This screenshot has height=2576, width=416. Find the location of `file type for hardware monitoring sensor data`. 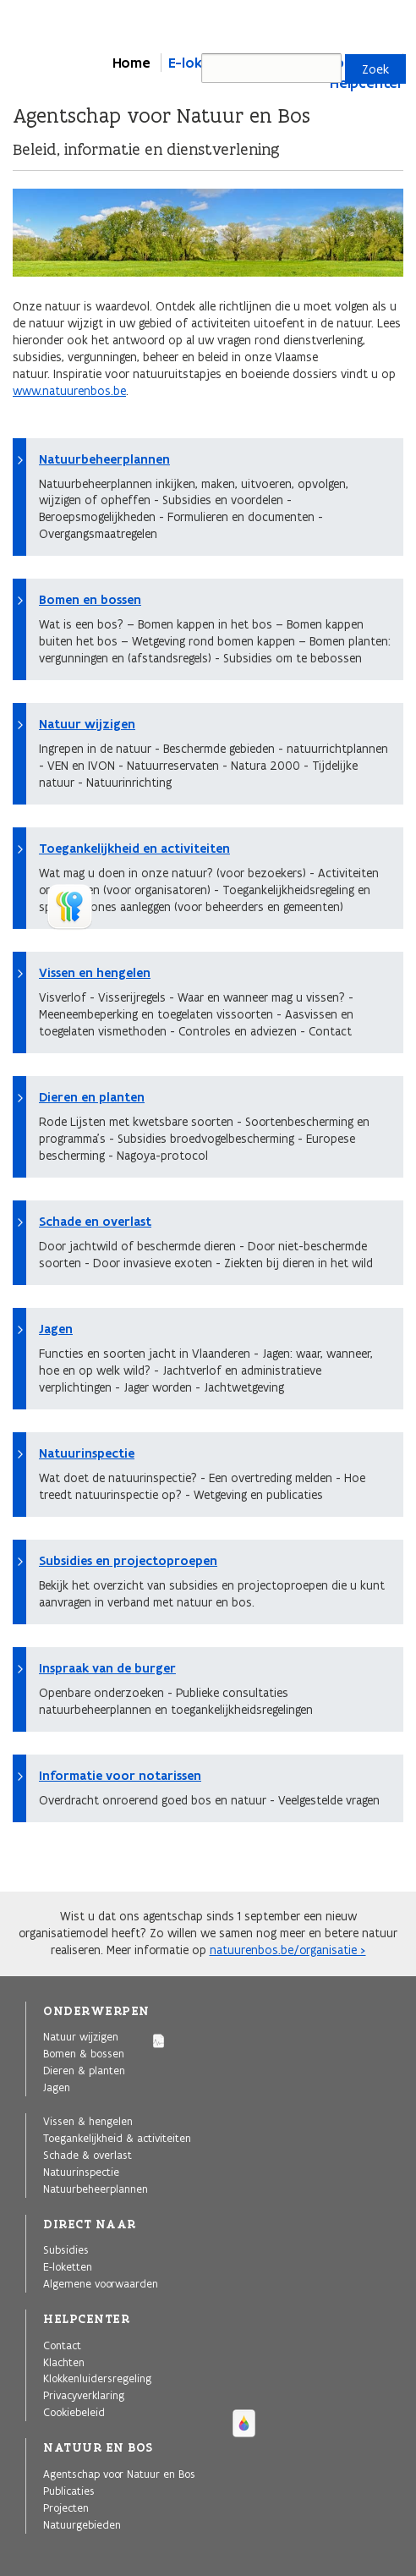

file type for hardware monitoring sensor data is located at coordinates (244, 2423).